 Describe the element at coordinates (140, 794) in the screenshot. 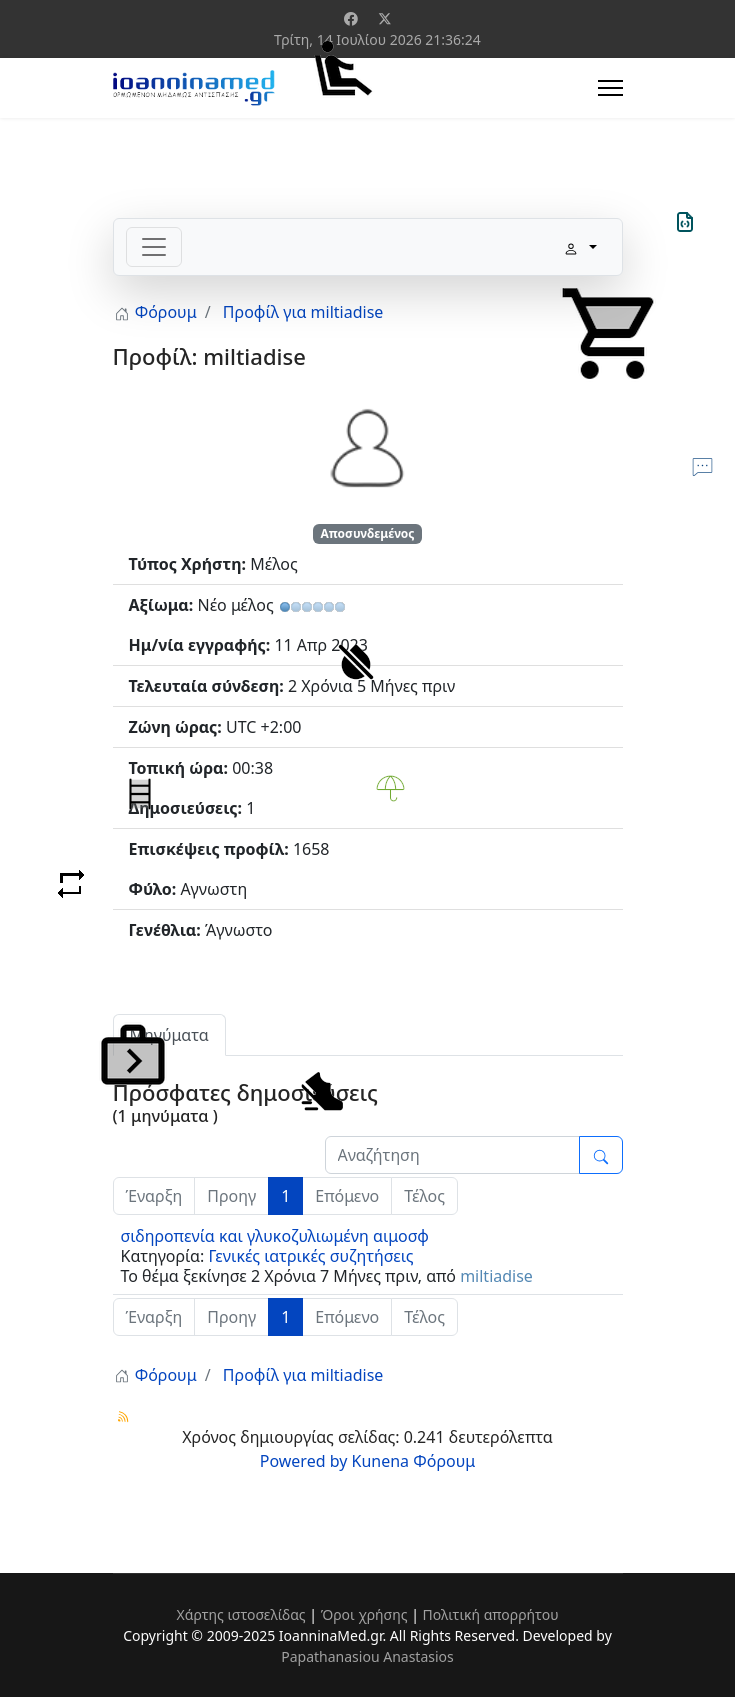

I see `access step-by-step instructions or tutorials` at that location.